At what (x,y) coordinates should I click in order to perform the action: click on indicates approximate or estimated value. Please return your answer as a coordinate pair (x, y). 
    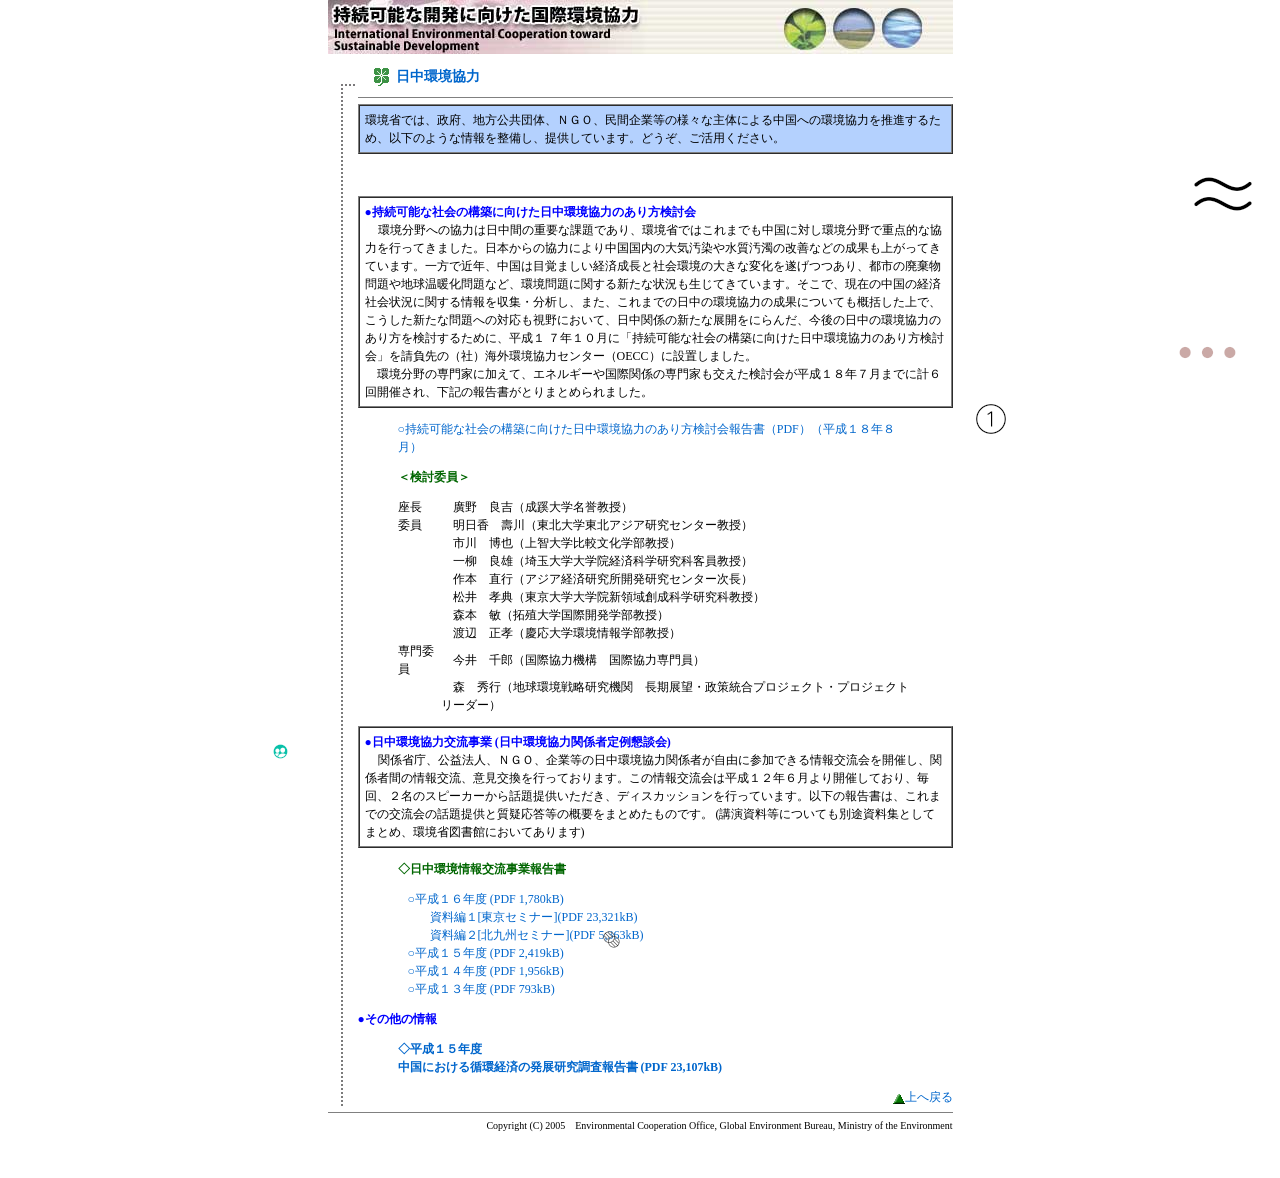
    Looking at the image, I should click on (1223, 194).